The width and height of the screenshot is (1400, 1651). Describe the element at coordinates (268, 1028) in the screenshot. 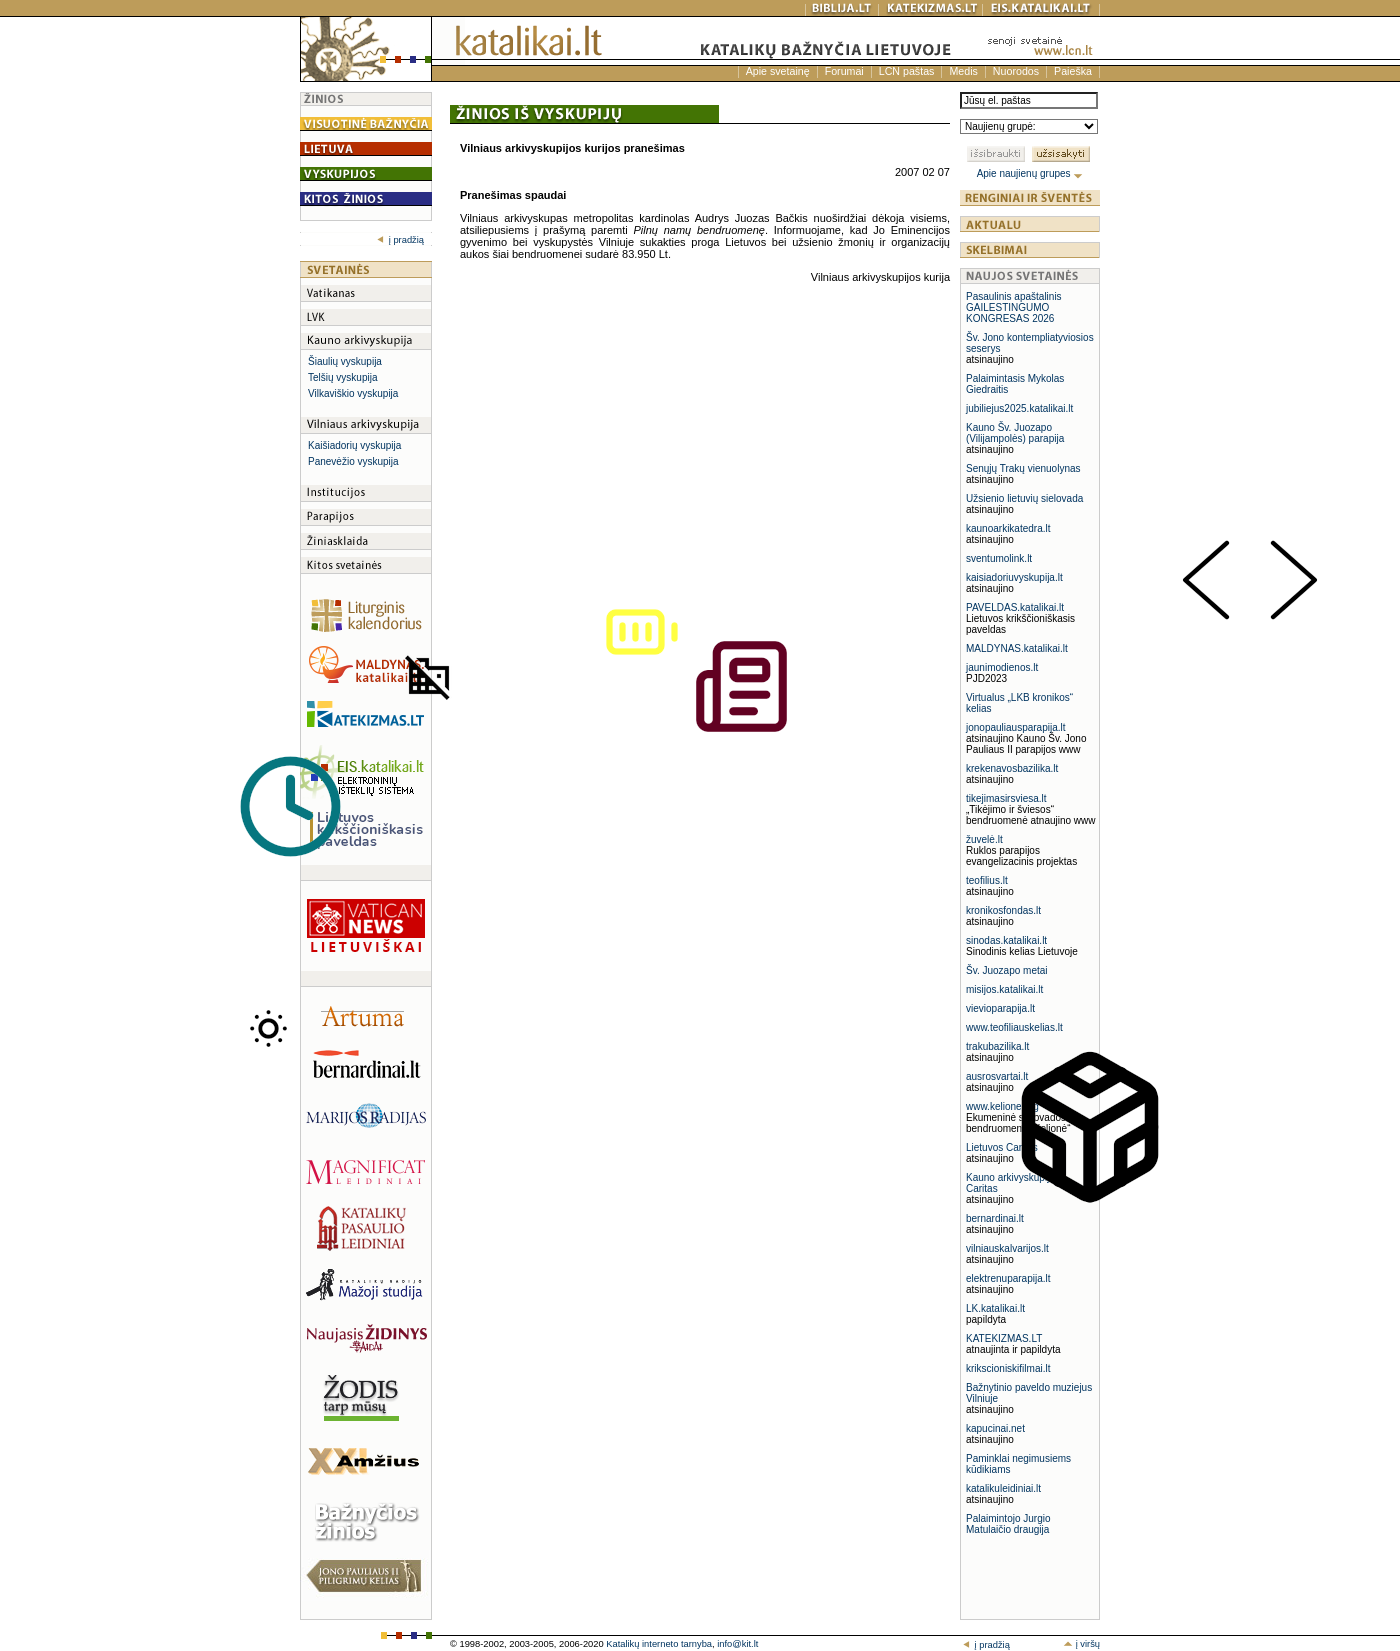

I see `adjust screen brightness to low setting` at that location.